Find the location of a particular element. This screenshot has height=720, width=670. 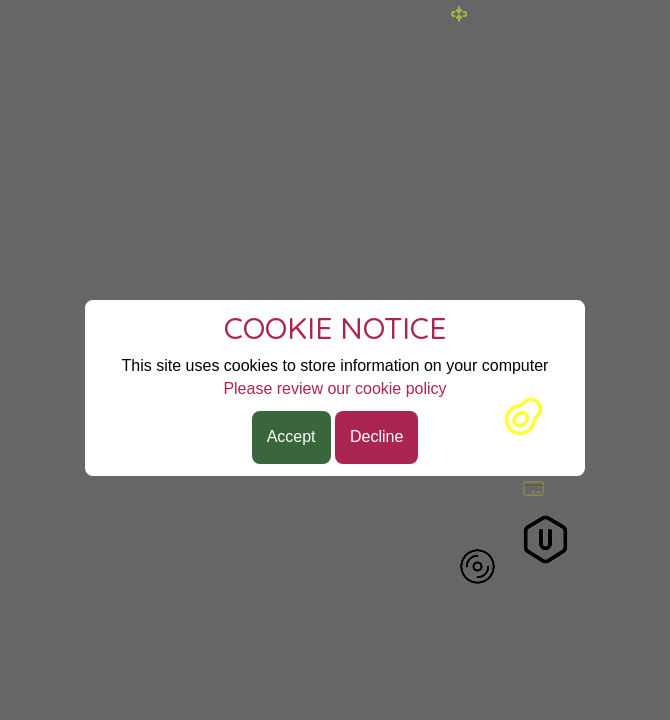

indicates a user or account badge is located at coordinates (545, 539).